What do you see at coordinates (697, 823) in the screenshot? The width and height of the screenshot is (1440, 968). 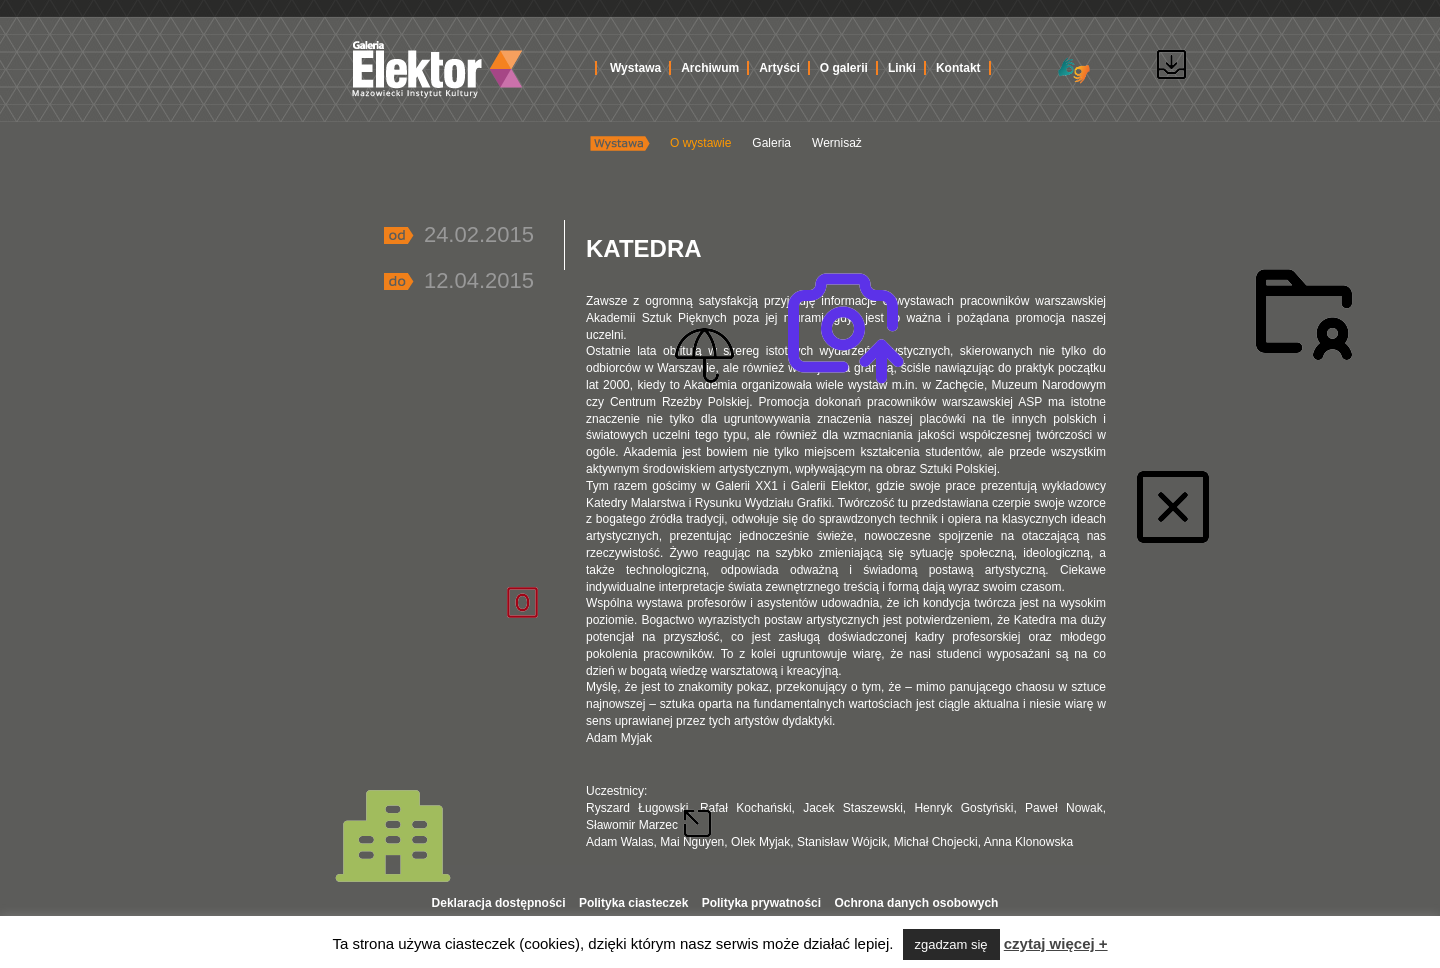 I see `open link in new window` at bounding box center [697, 823].